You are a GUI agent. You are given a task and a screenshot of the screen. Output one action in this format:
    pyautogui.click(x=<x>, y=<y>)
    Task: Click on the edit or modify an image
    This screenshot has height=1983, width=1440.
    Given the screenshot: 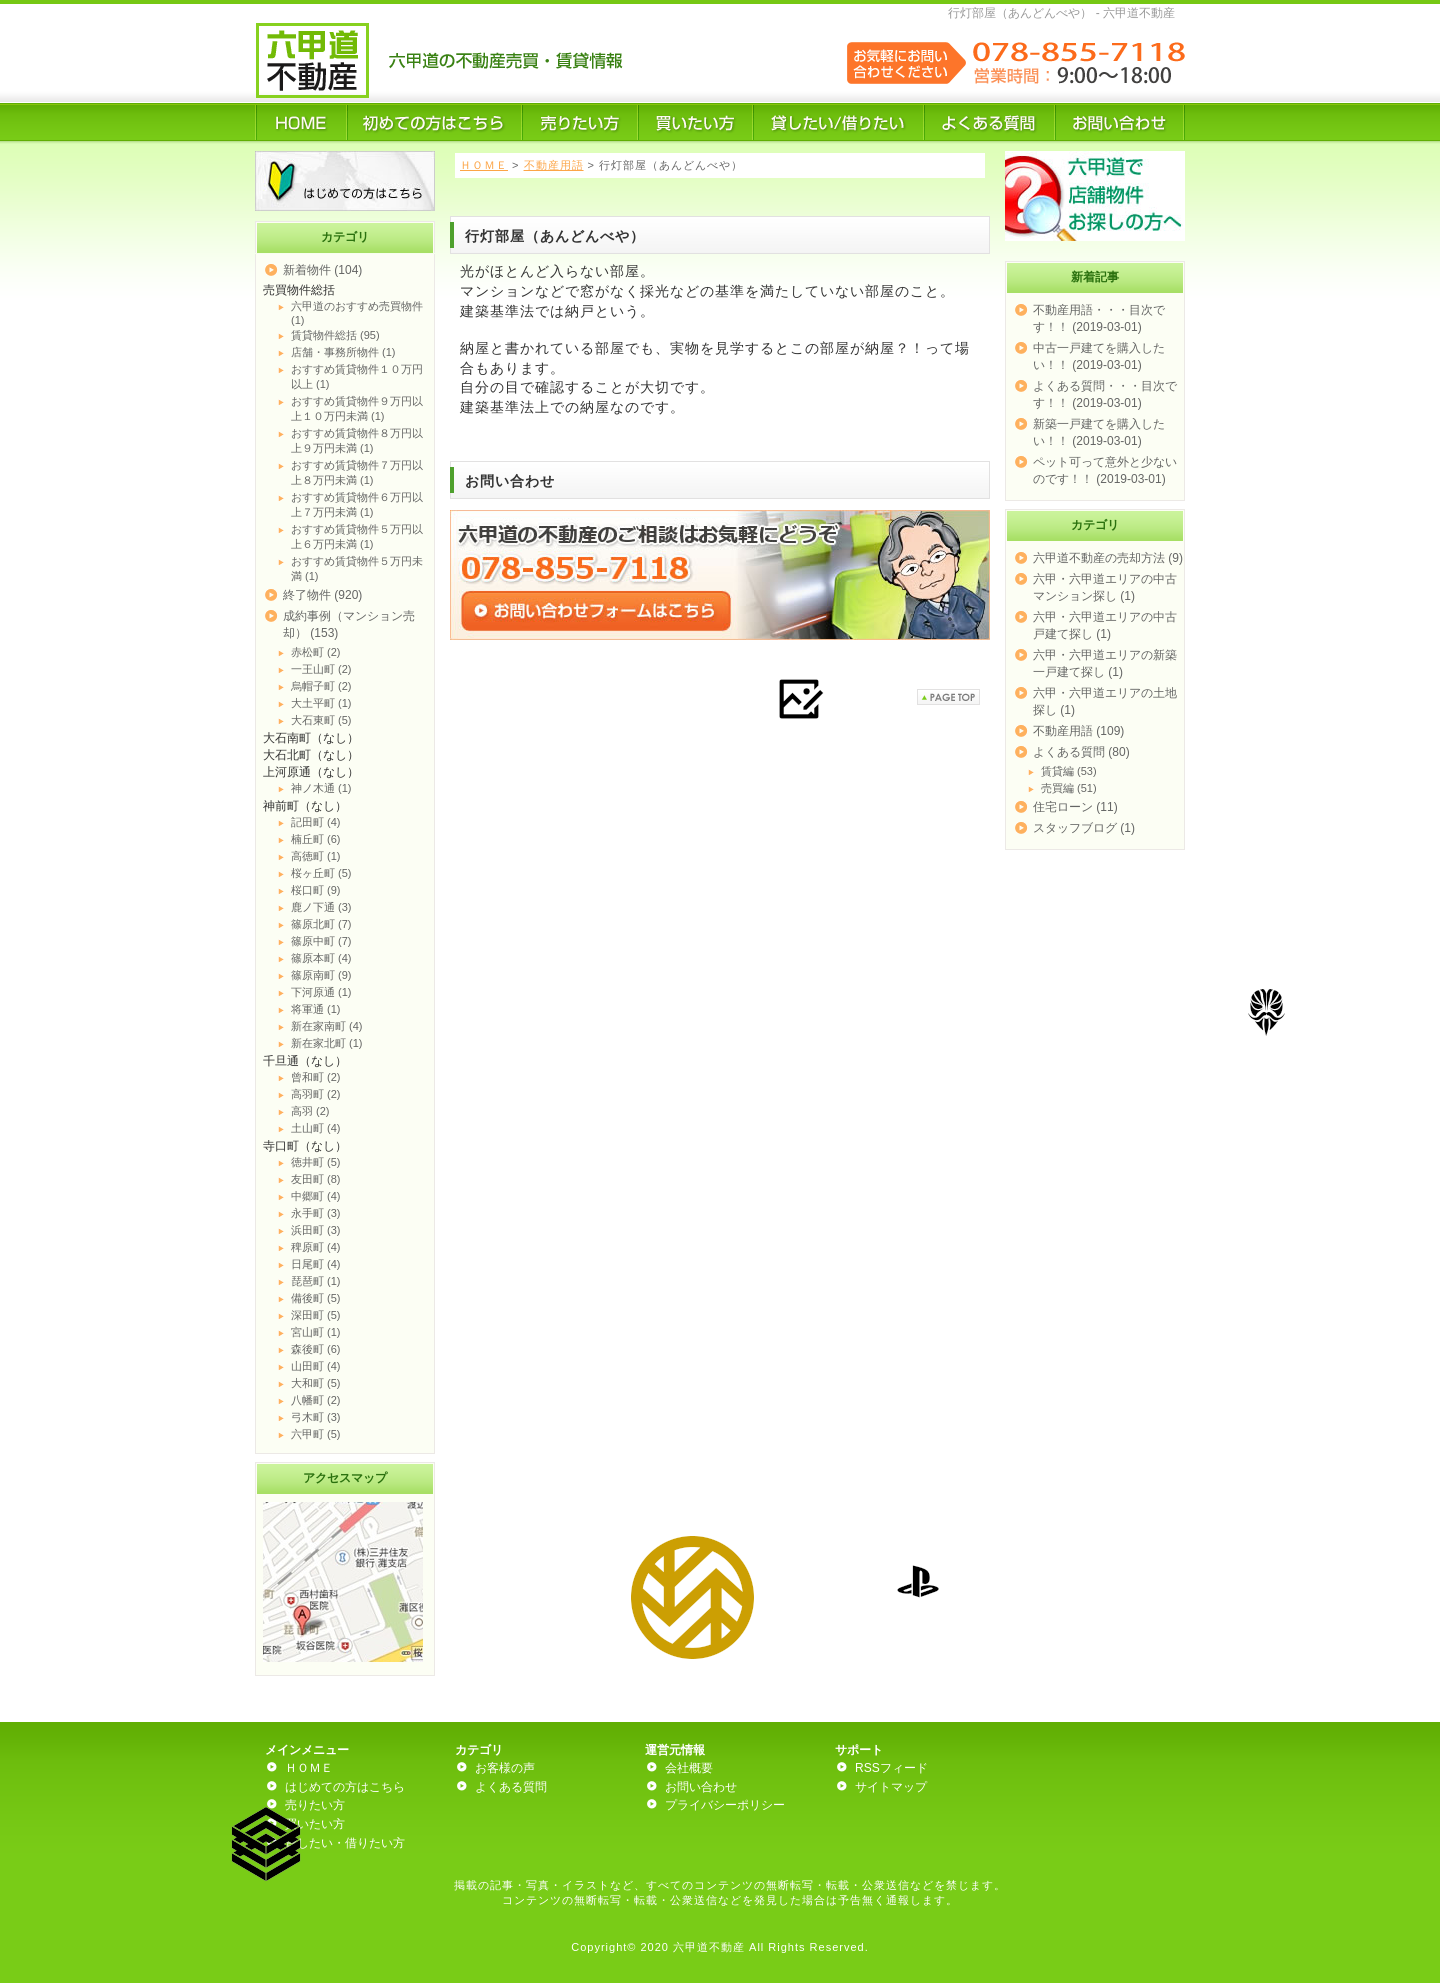 What is the action you would take?
    pyautogui.click(x=799, y=699)
    